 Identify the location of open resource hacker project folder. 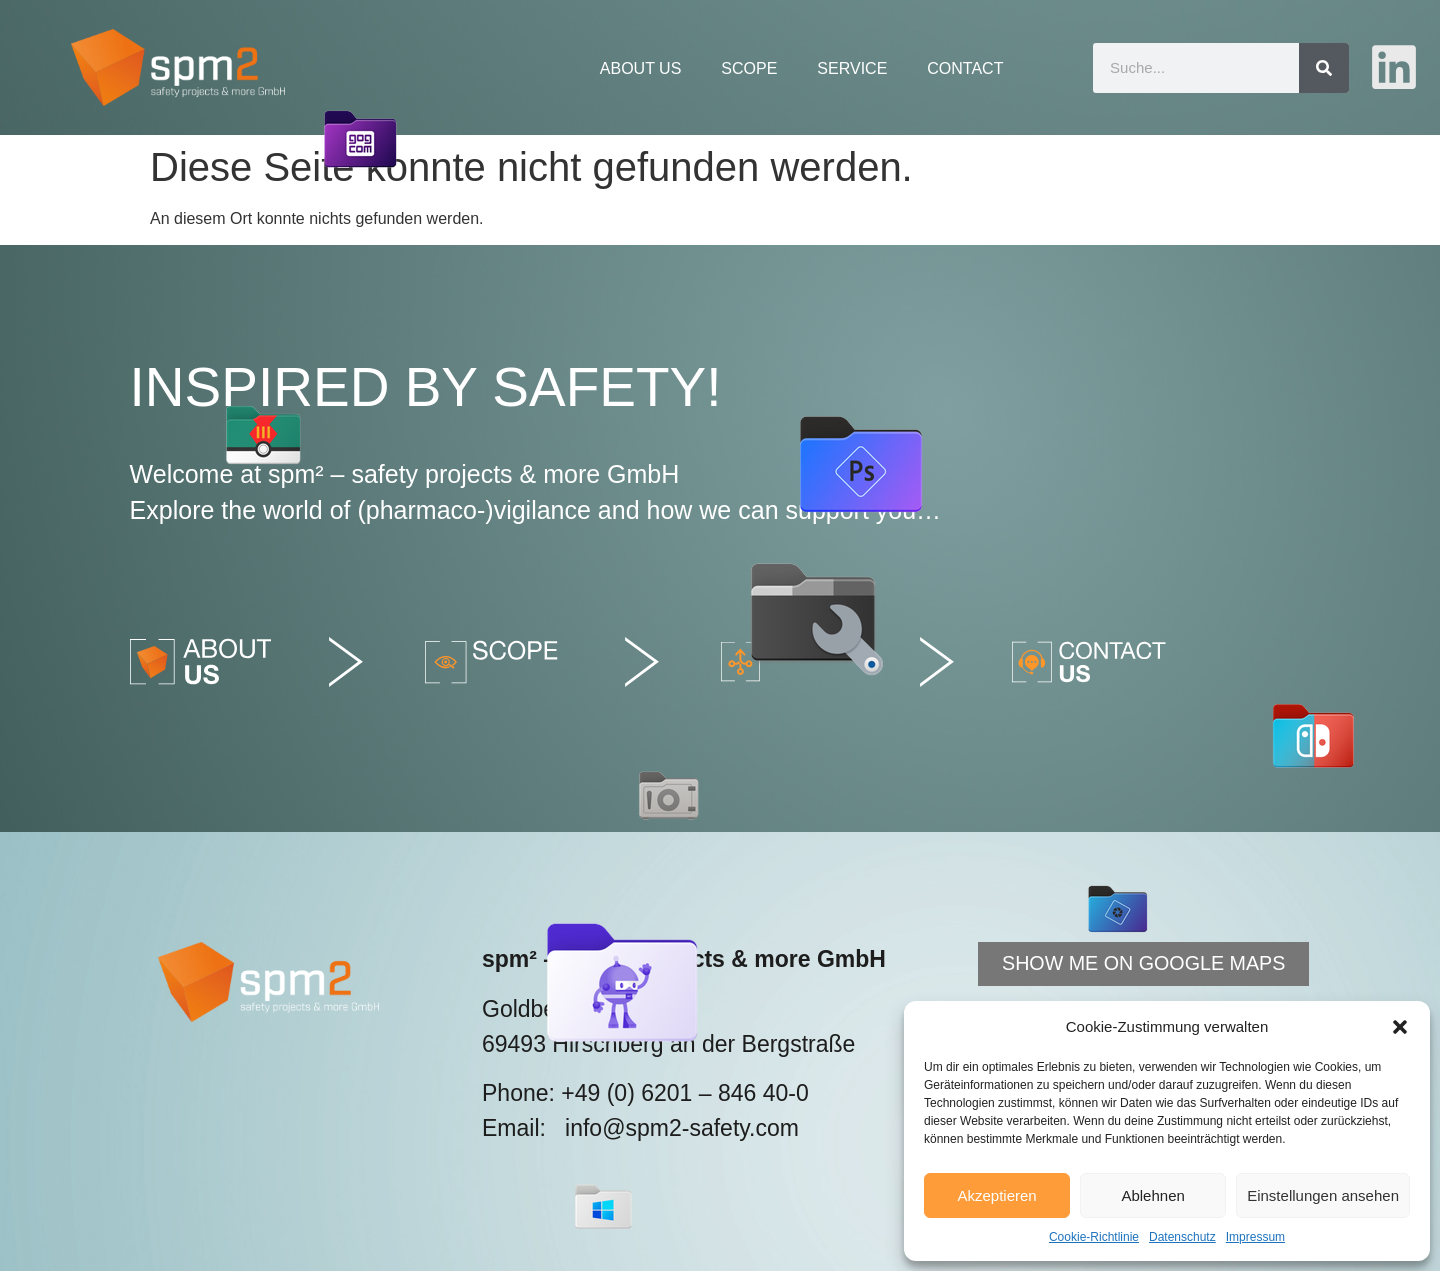
(812, 615).